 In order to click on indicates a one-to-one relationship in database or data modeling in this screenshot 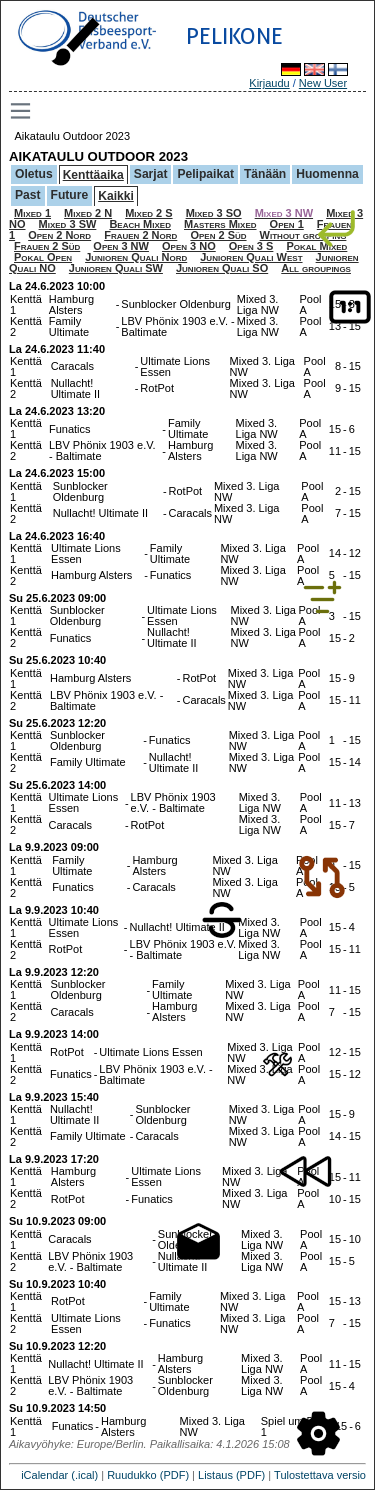, I will do `click(350, 307)`.